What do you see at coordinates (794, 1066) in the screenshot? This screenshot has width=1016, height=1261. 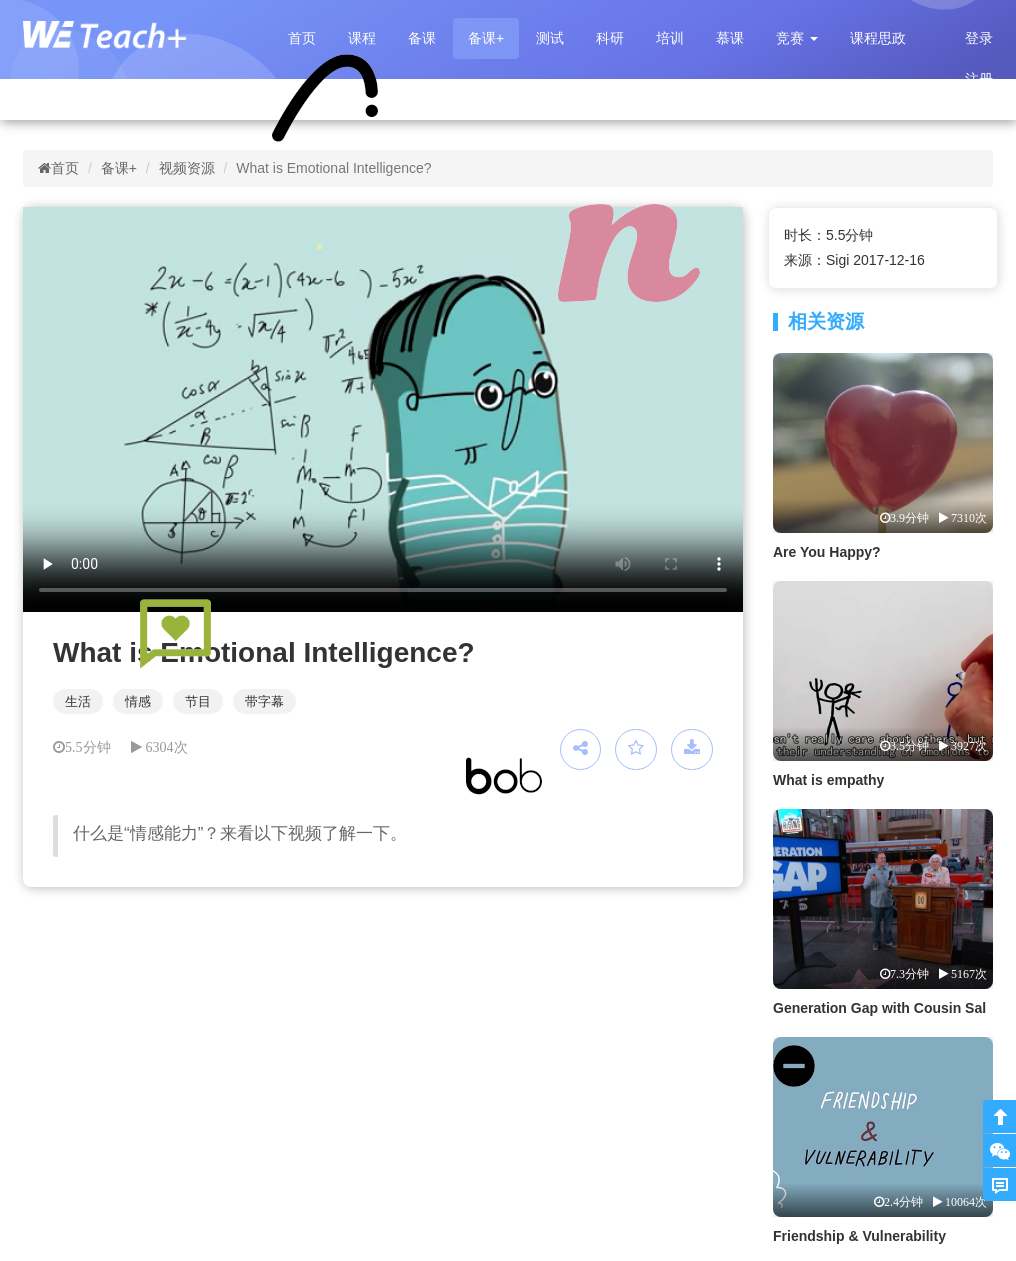 I see `indicates a blocked or restricted action` at bounding box center [794, 1066].